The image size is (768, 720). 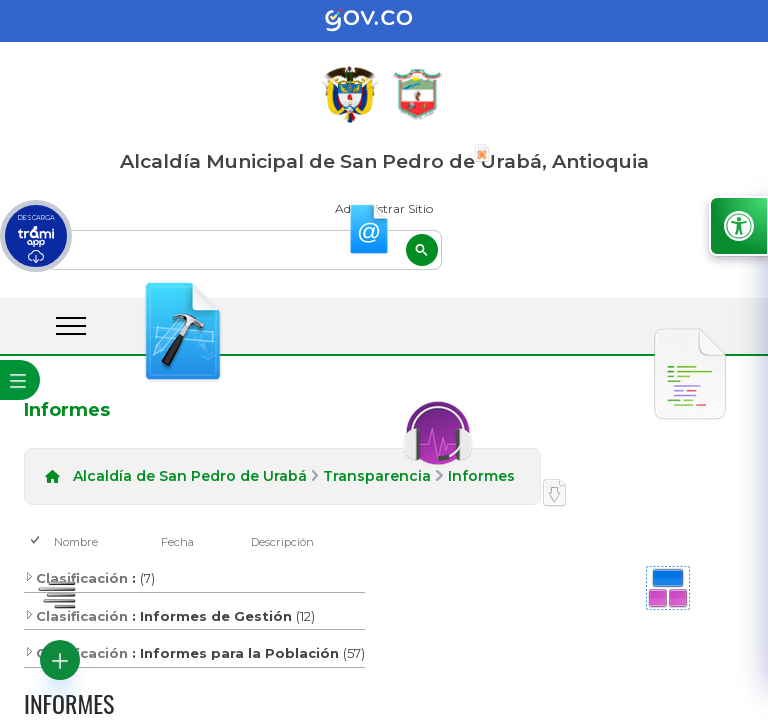 I want to click on a patch or diff file for code changes, so click(x=482, y=153).